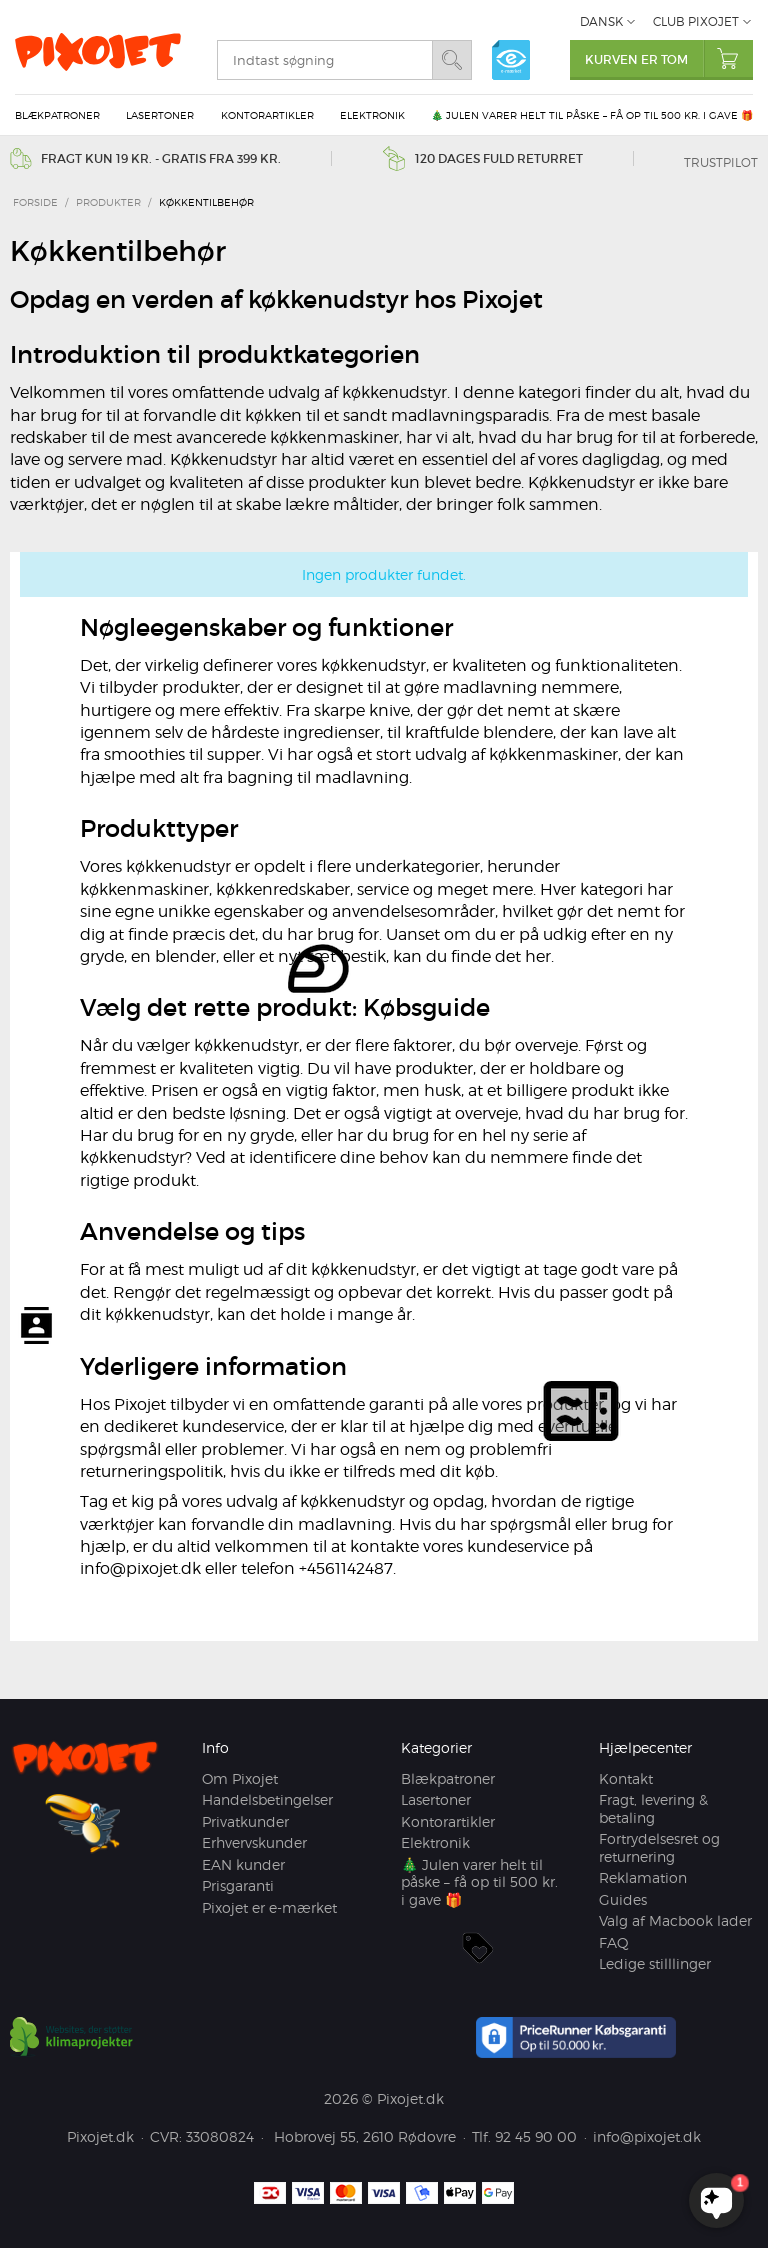 The image size is (768, 2248). I want to click on microwave or kitchen appliance control, so click(581, 1411).